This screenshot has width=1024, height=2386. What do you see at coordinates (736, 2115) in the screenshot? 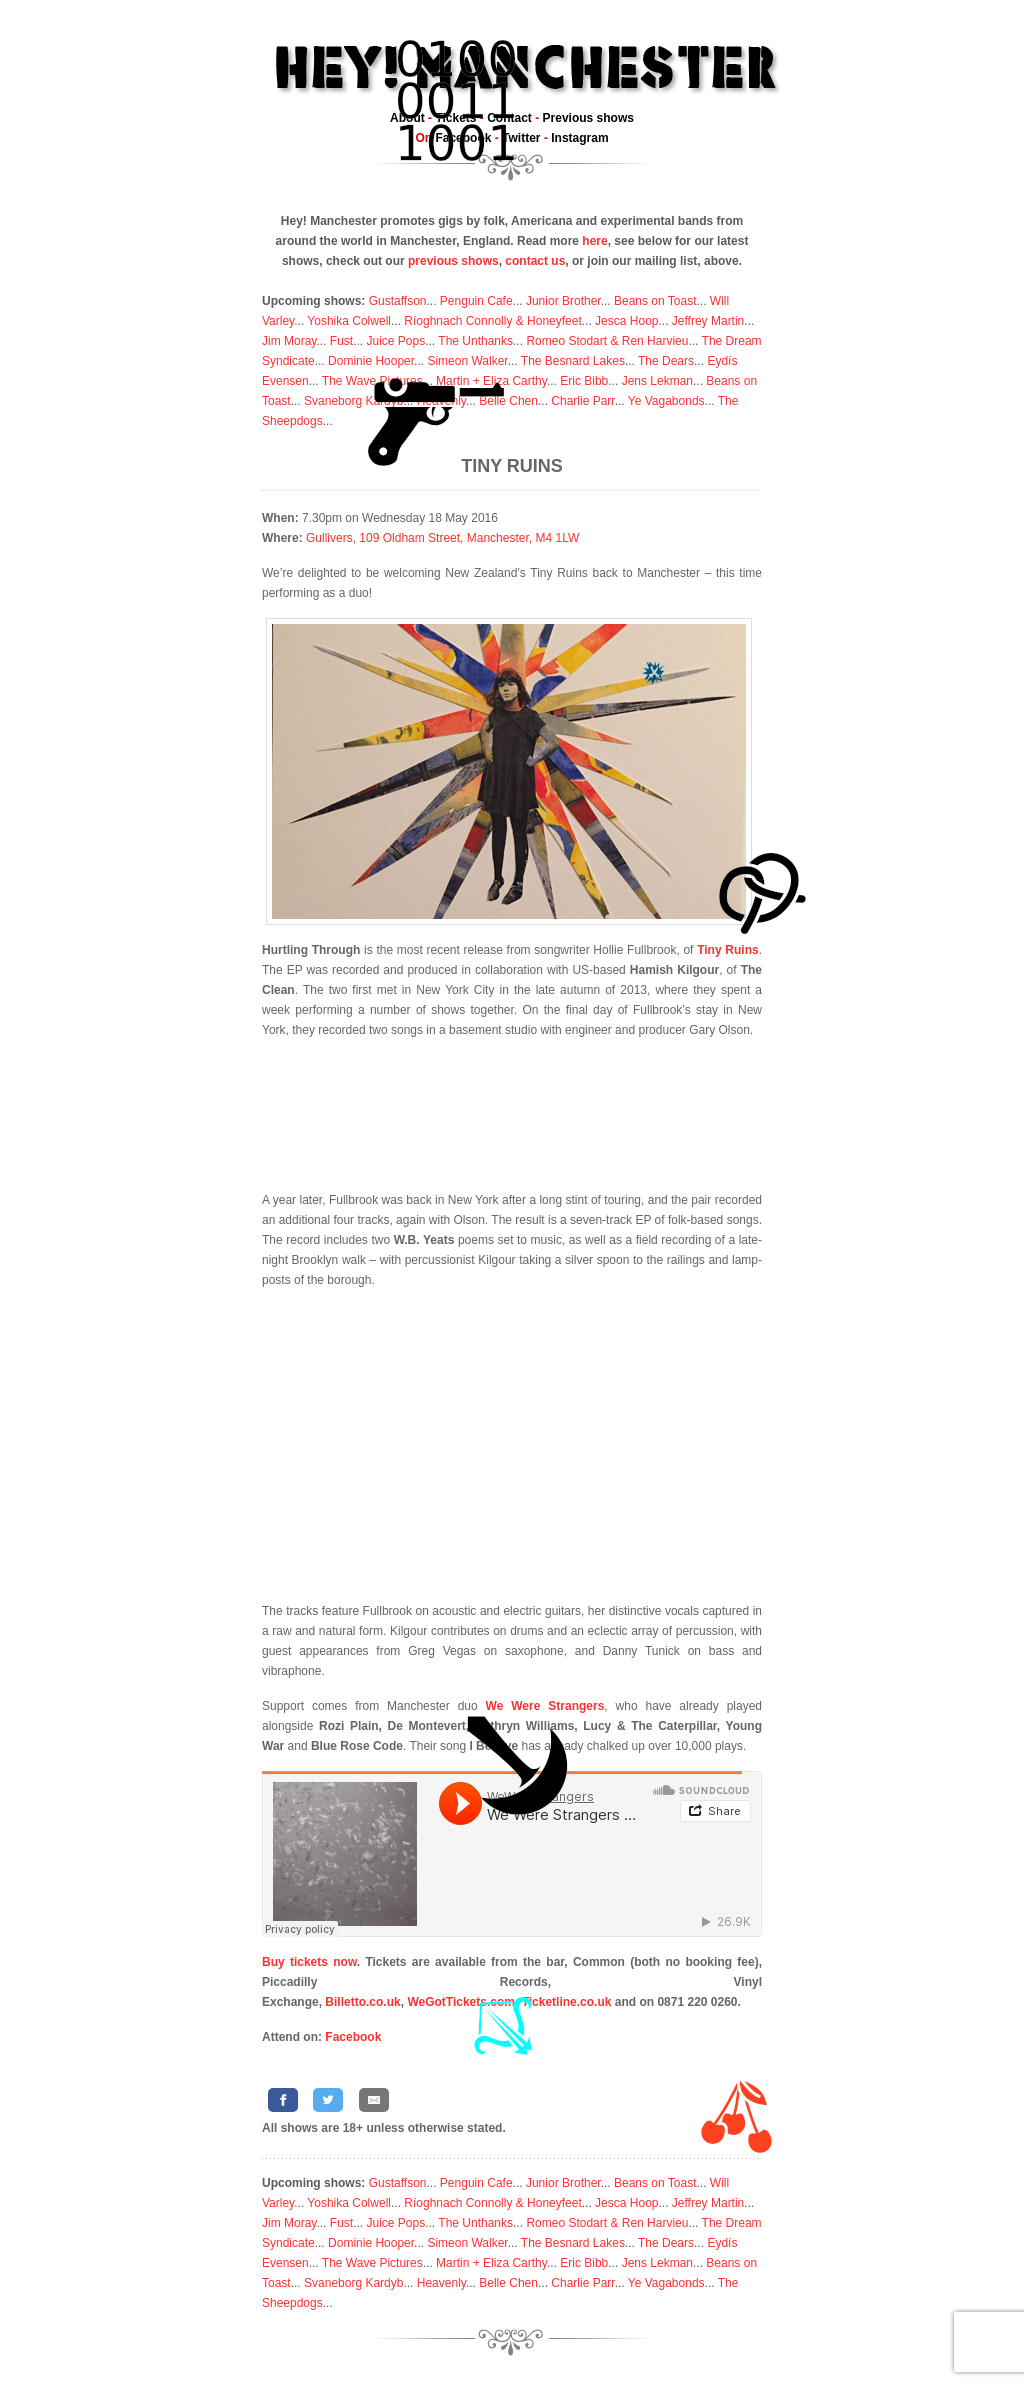
I see `indicates bonus or reward in a game` at bounding box center [736, 2115].